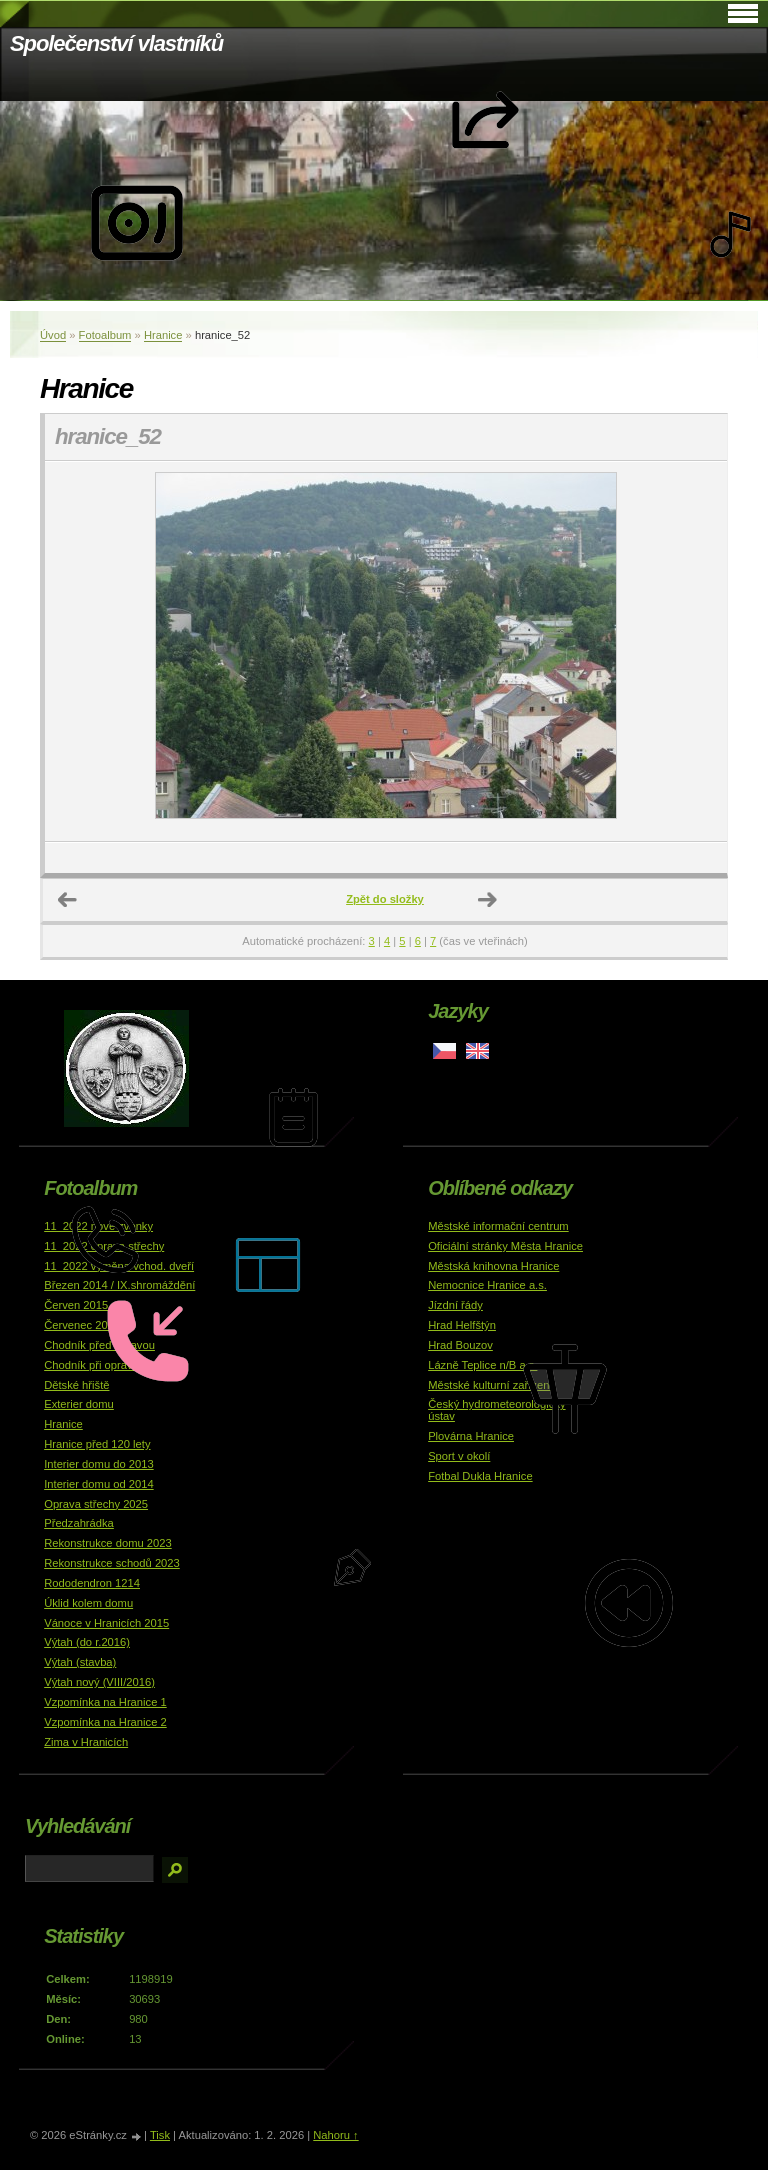  Describe the element at coordinates (485, 117) in the screenshot. I see `share this content` at that location.